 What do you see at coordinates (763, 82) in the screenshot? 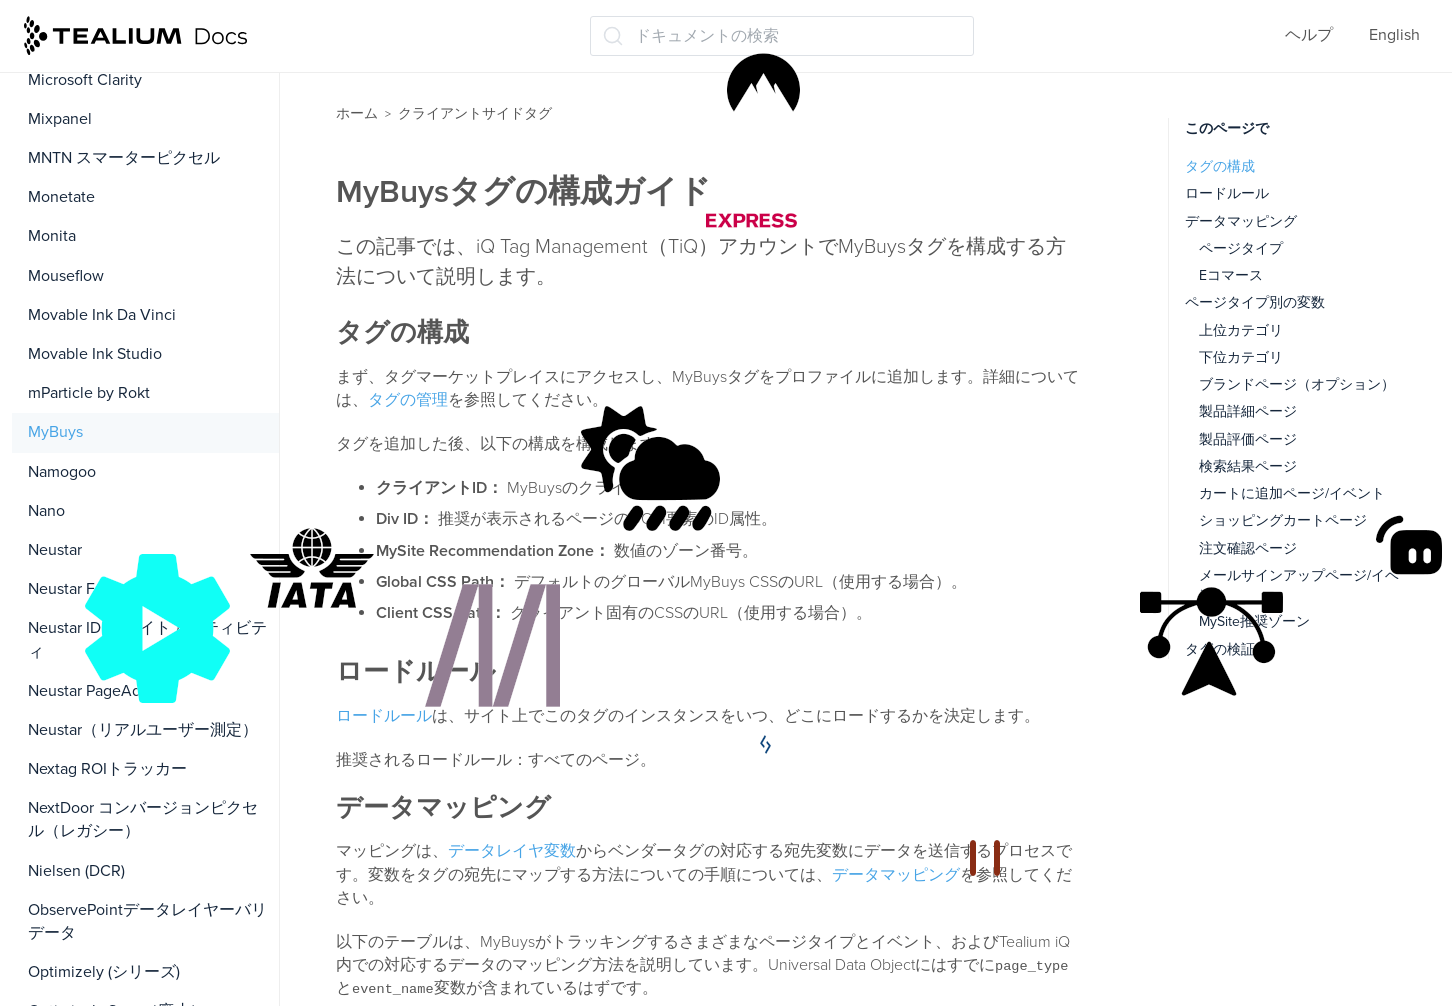
I see `open the NordVPN app` at bounding box center [763, 82].